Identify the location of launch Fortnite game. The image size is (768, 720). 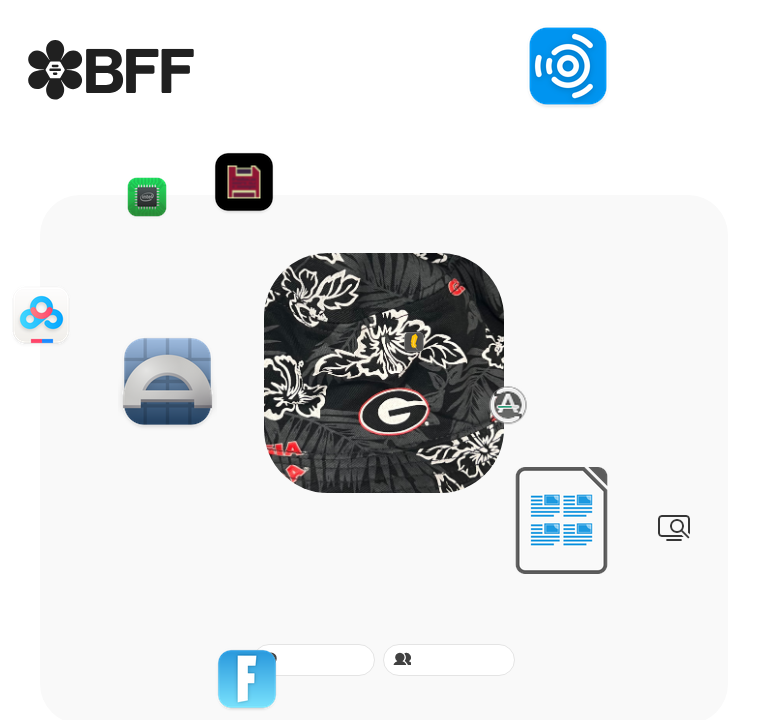
(247, 679).